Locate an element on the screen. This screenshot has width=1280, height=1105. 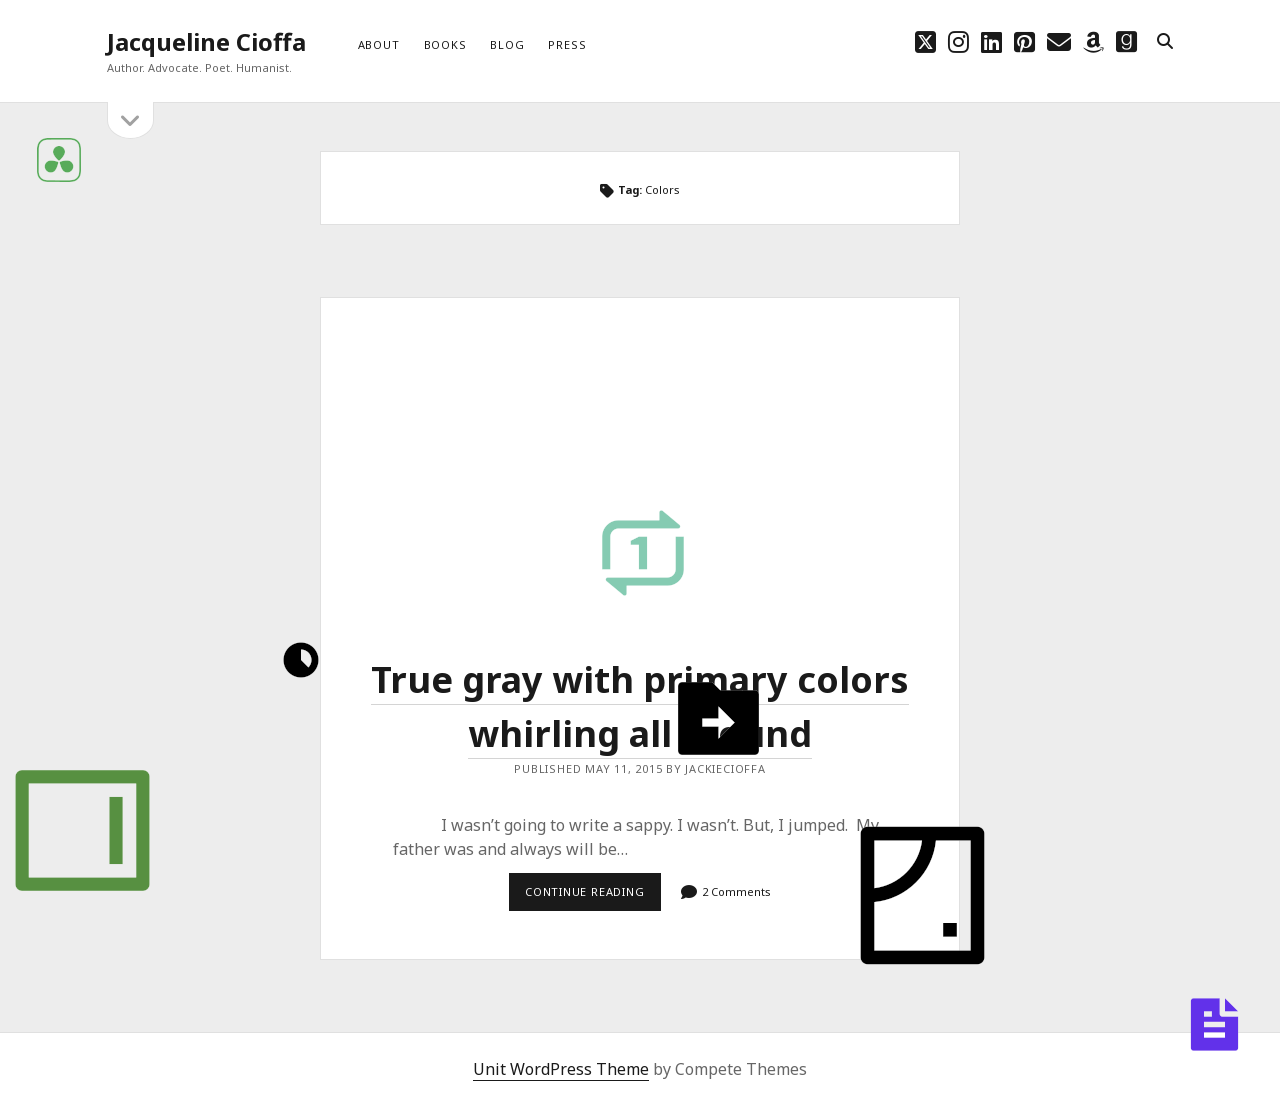
indicates approximately 25% progress complete is located at coordinates (301, 660).